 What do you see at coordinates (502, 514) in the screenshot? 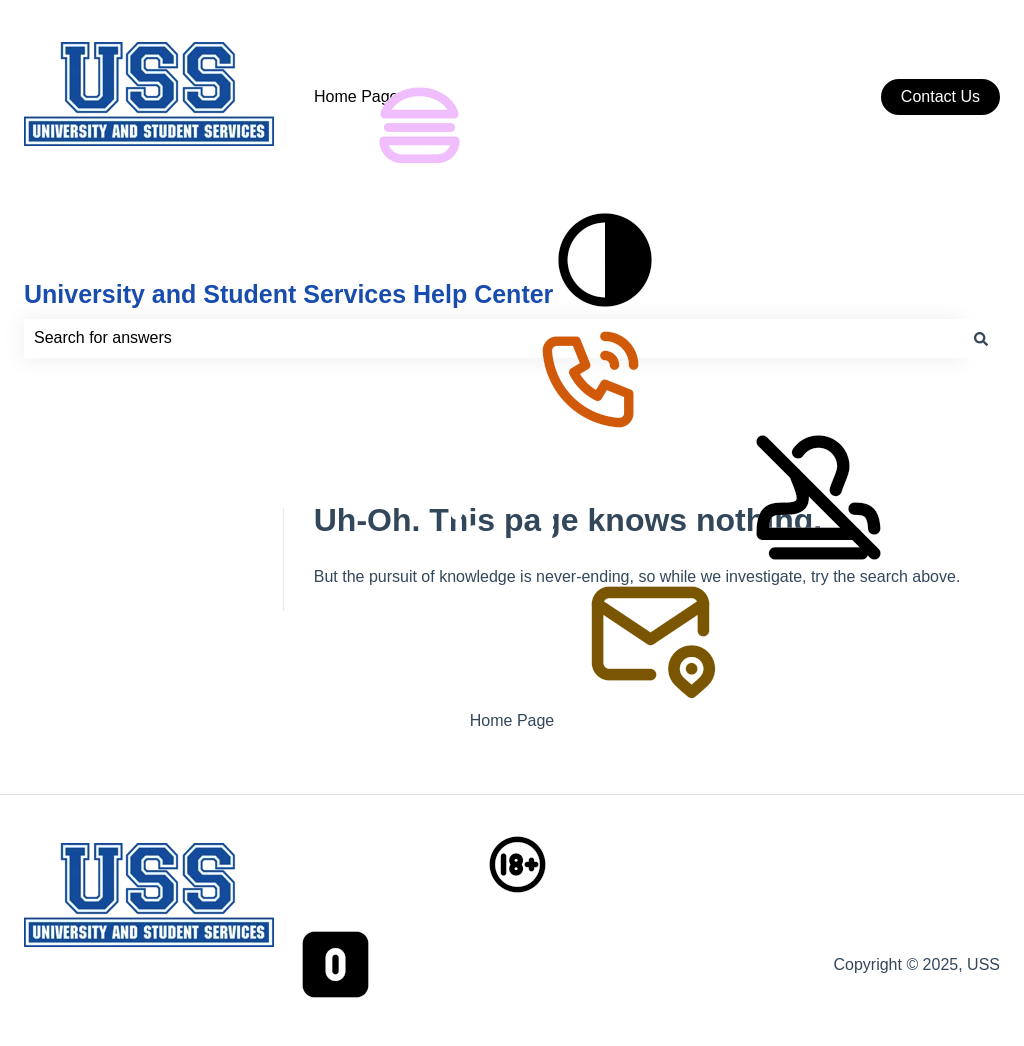
I see `enable repeat mode for playback` at bounding box center [502, 514].